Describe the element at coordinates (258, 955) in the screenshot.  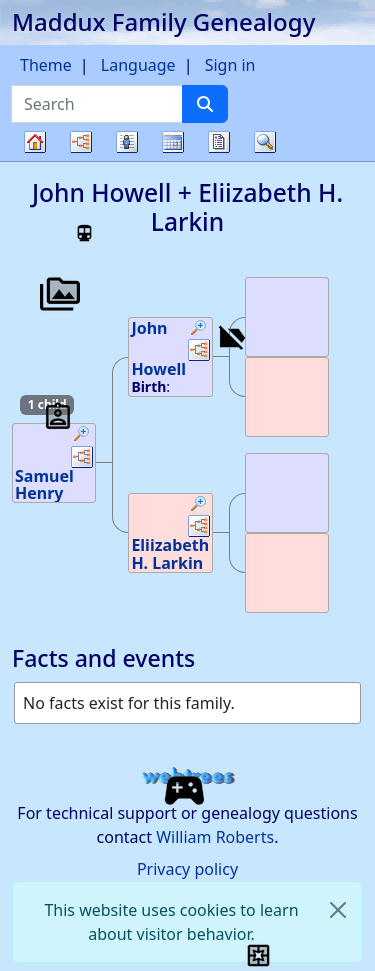
I see `view pages or documents` at that location.